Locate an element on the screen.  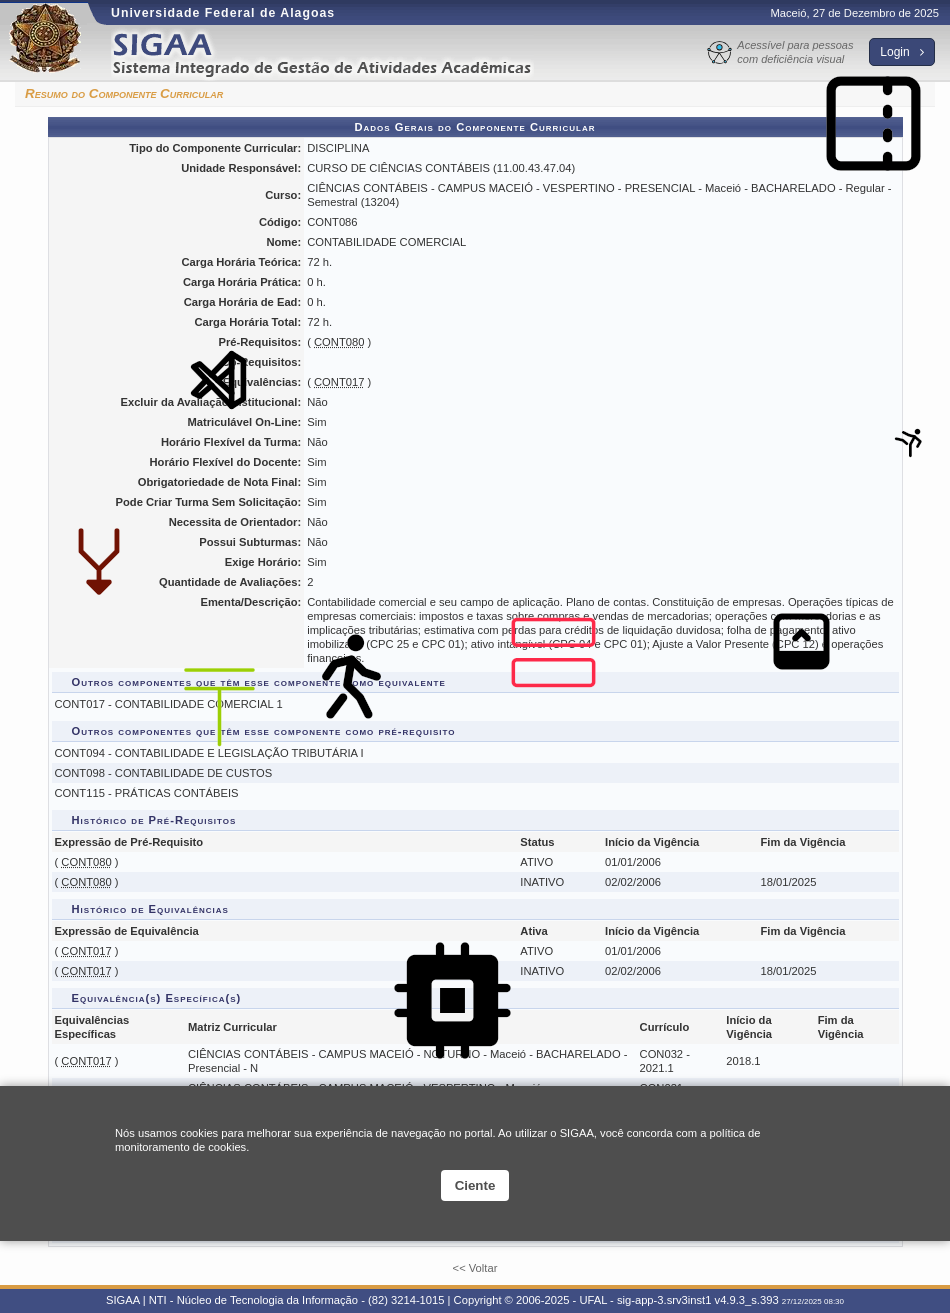
view system processor information is located at coordinates (452, 1000).